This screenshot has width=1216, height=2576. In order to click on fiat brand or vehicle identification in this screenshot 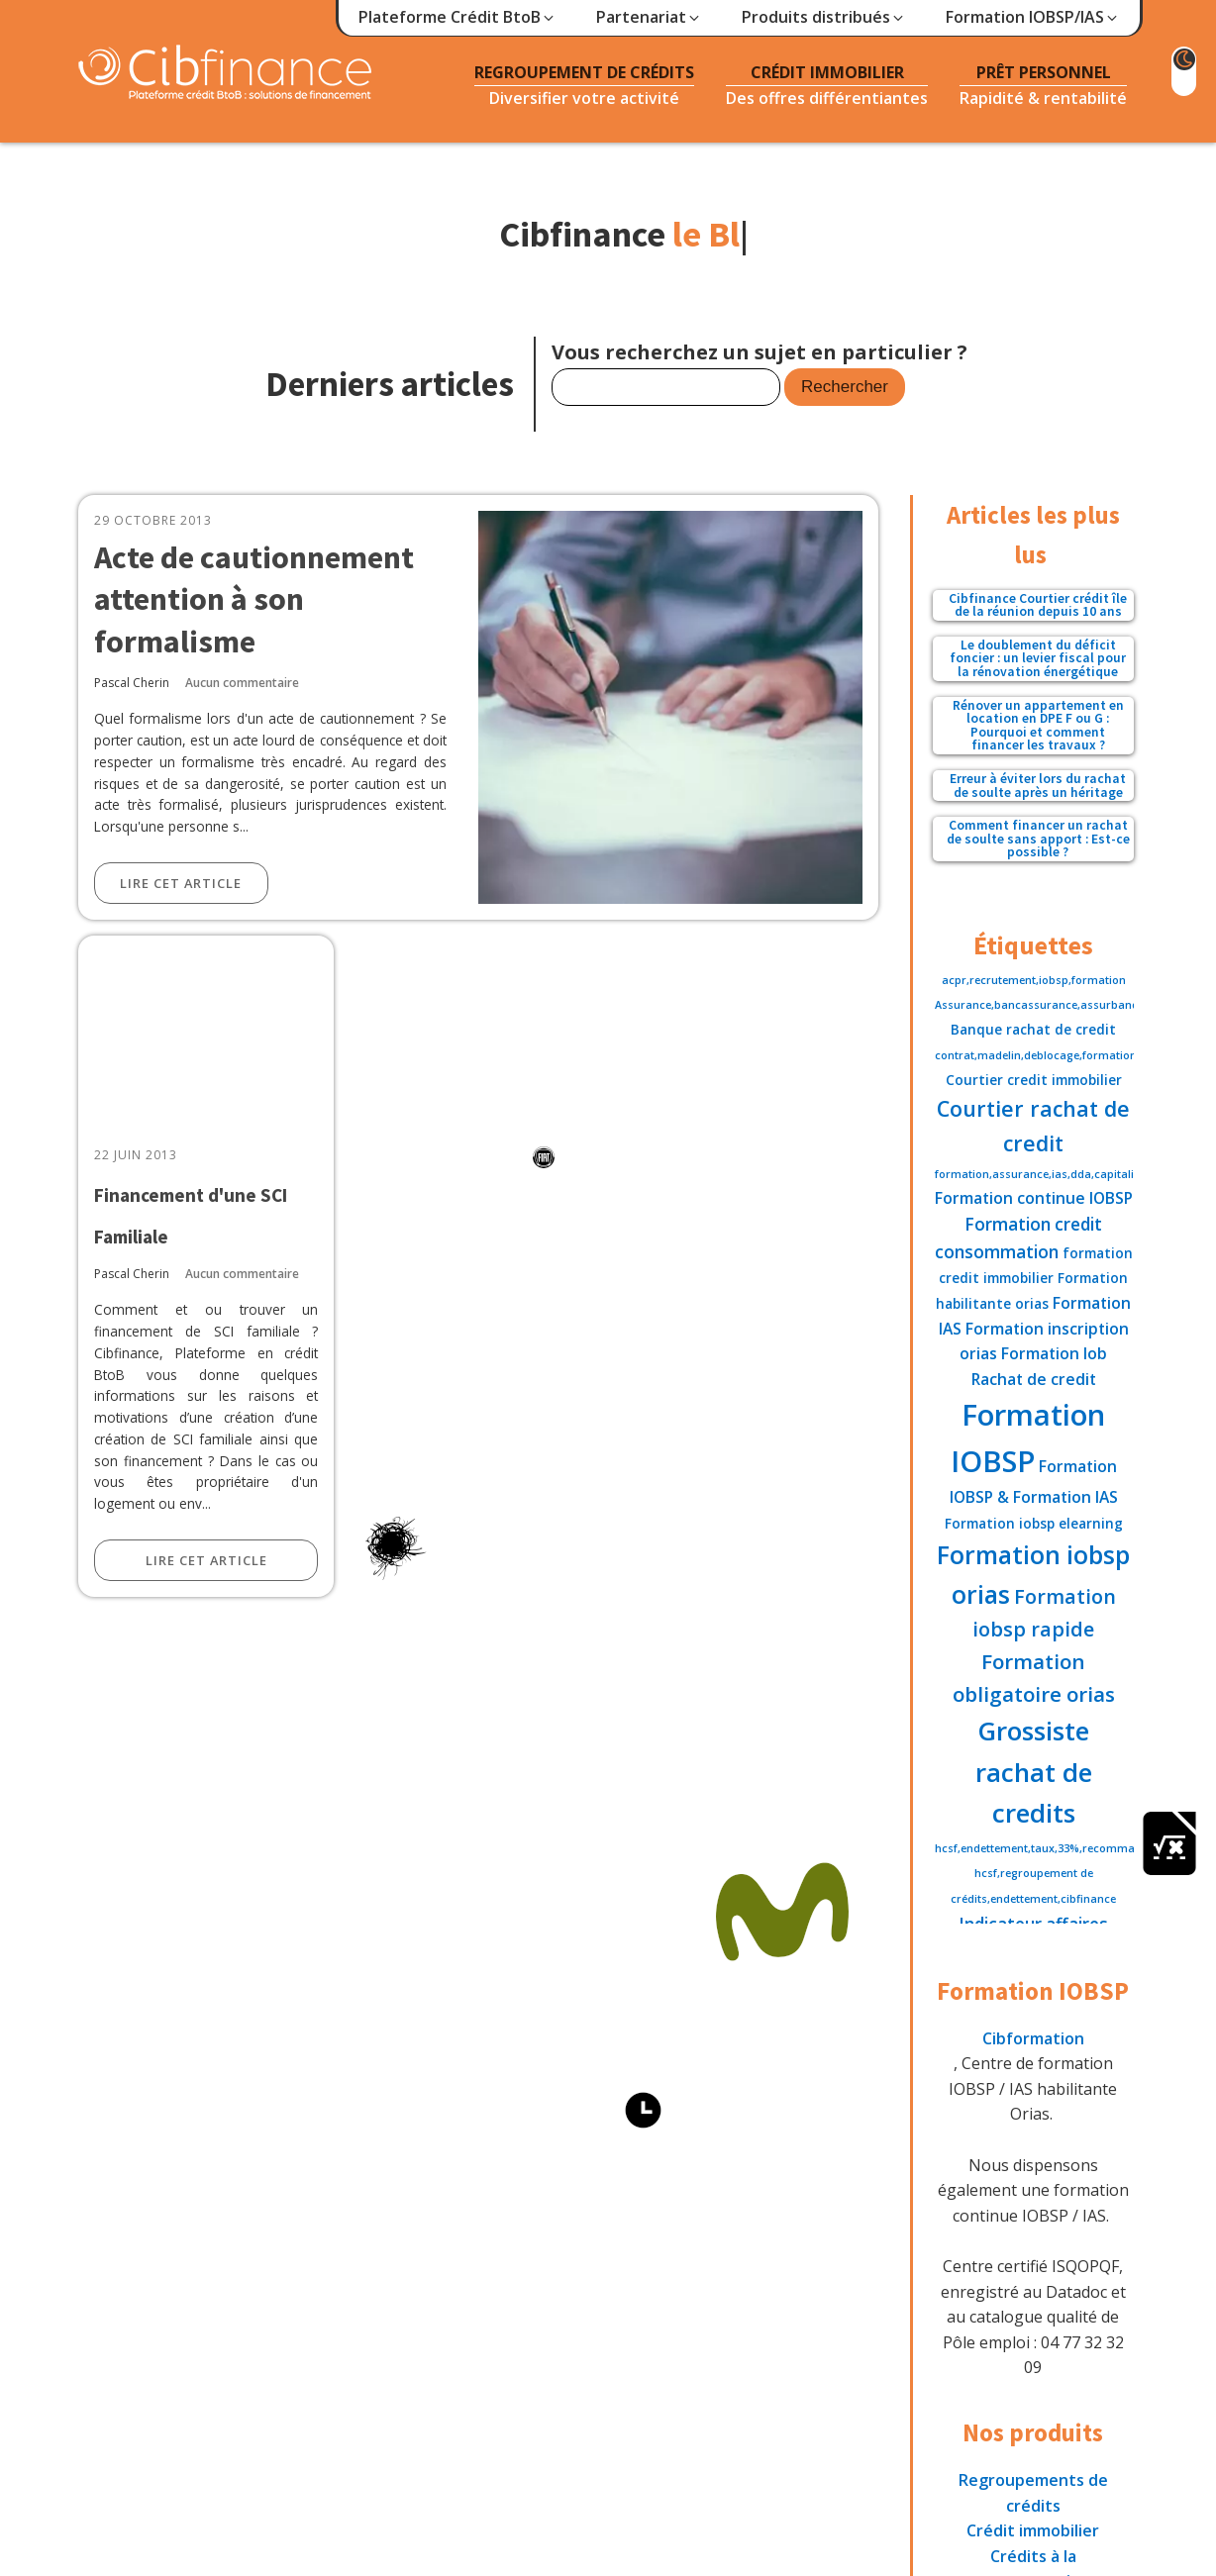, I will do `click(544, 1157)`.